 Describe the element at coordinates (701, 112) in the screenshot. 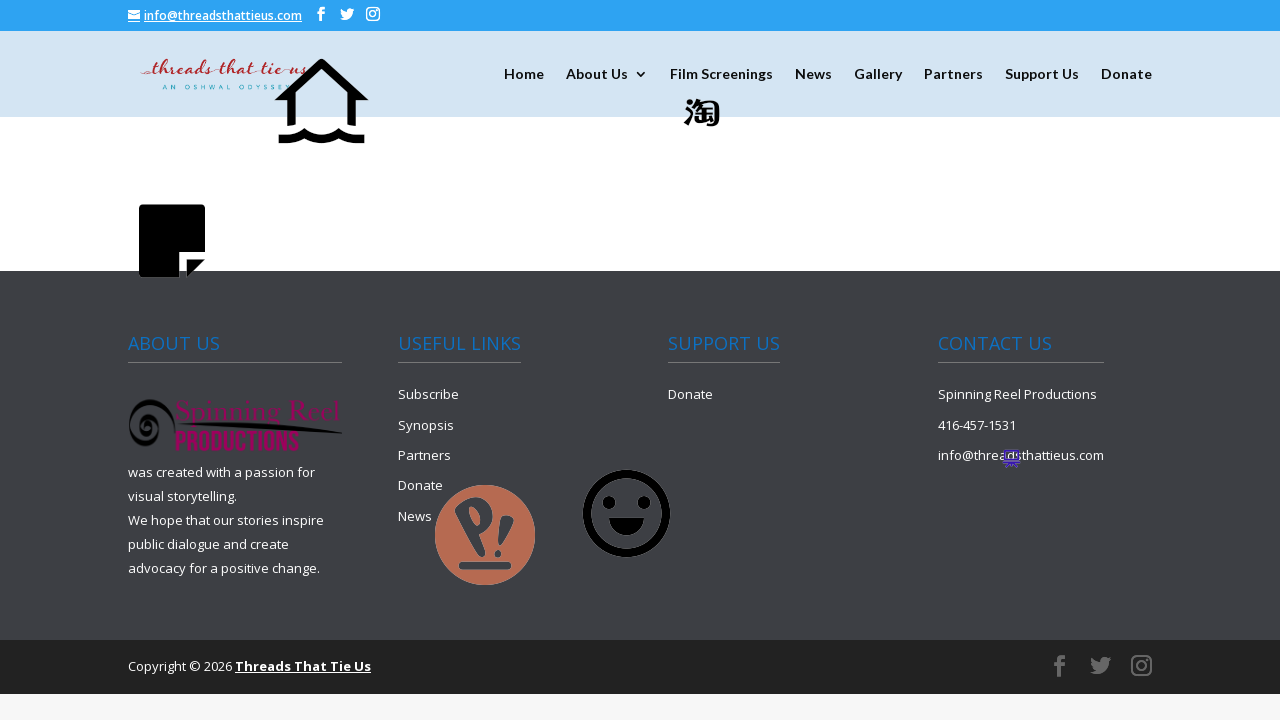

I see `open the Taobao app` at that location.